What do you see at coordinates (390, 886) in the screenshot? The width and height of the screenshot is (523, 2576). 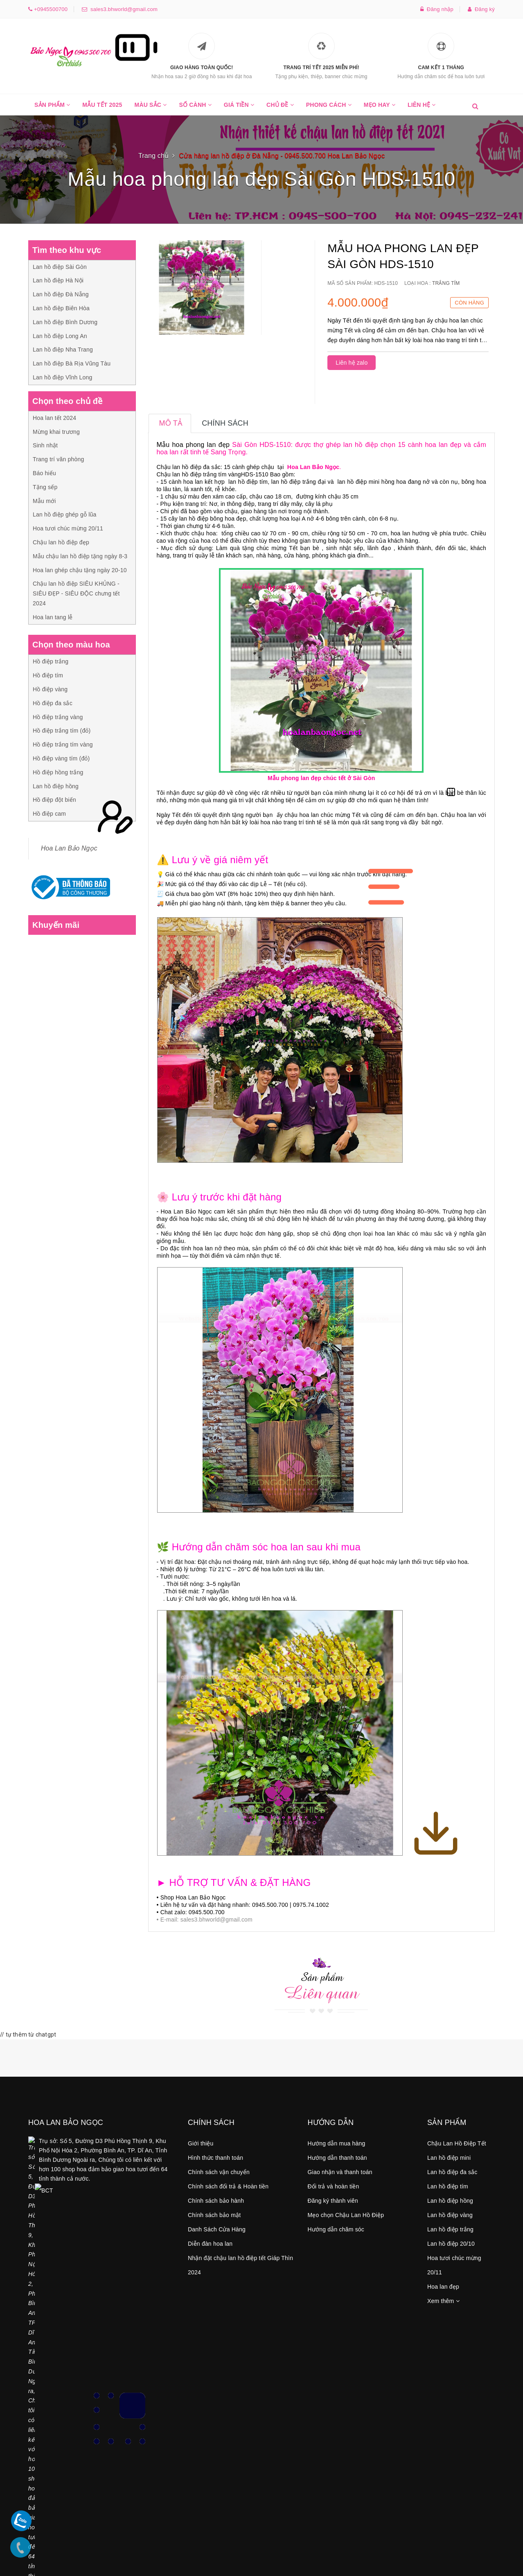 I see `align text to the start of the line` at bounding box center [390, 886].